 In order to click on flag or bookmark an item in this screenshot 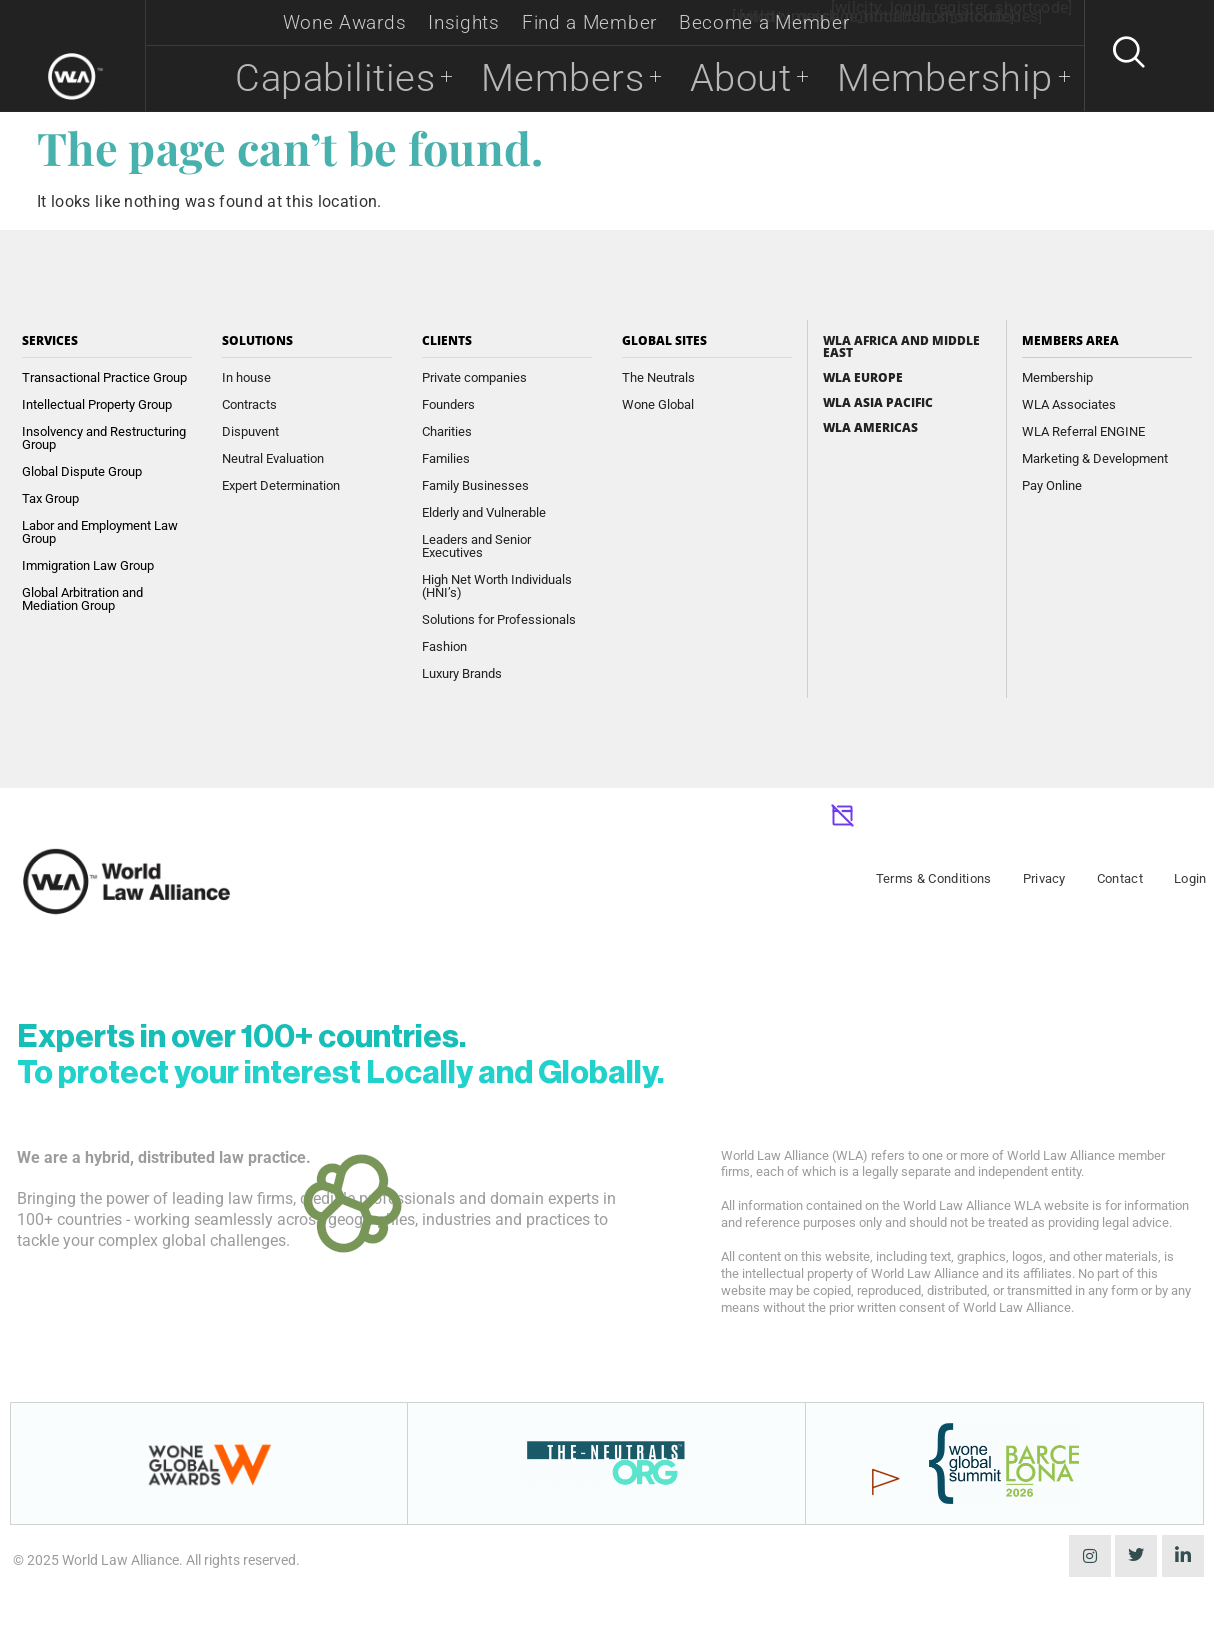, I will do `click(883, 1482)`.